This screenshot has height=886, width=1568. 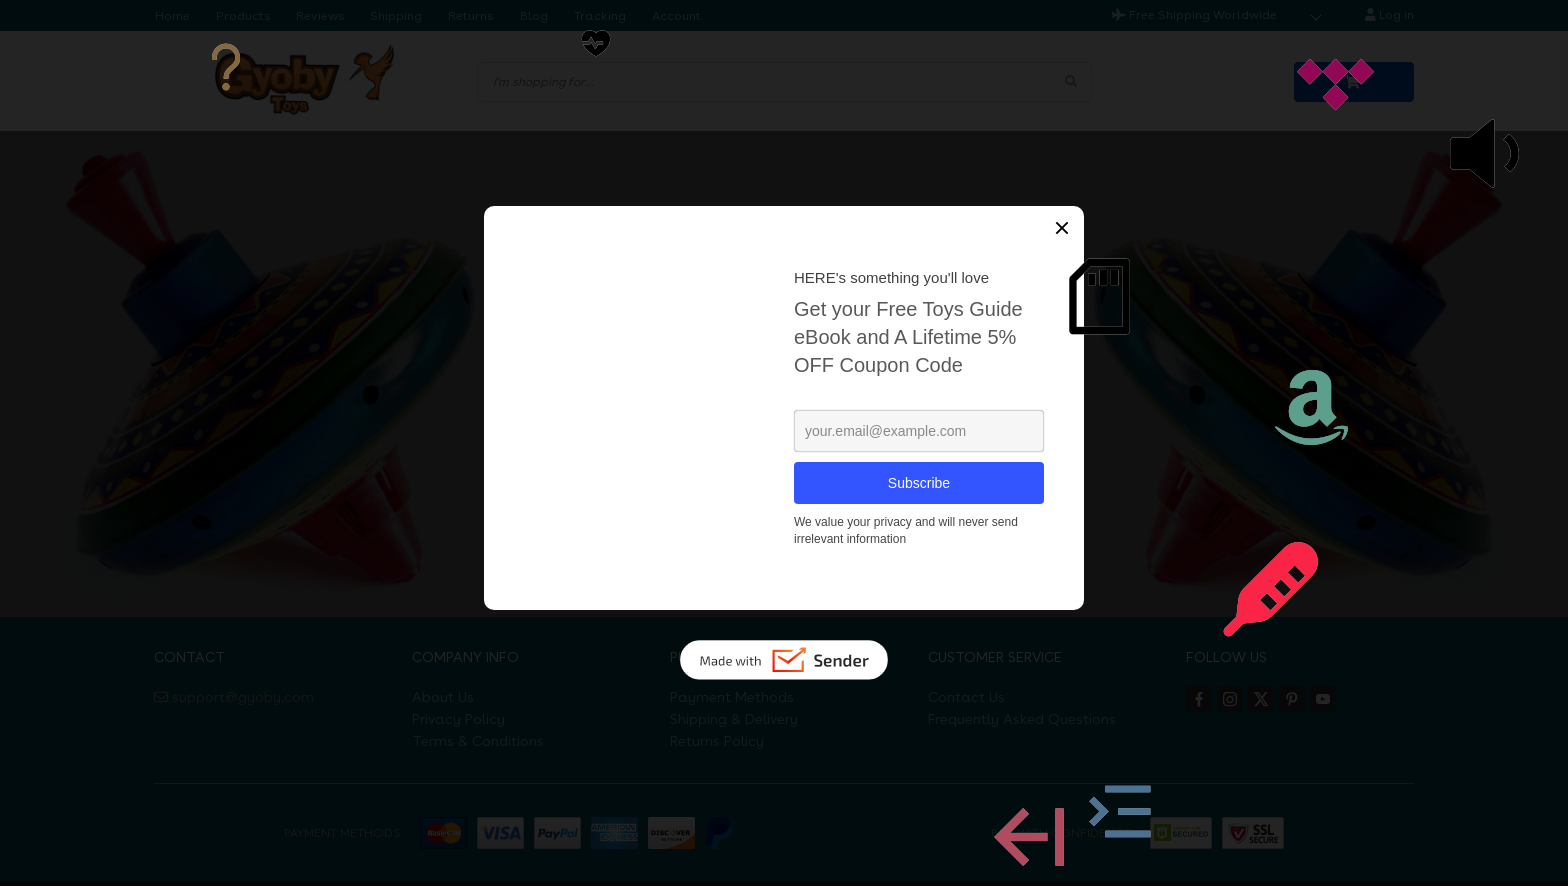 I want to click on open tidal music streaming app, so click(x=1335, y=84).